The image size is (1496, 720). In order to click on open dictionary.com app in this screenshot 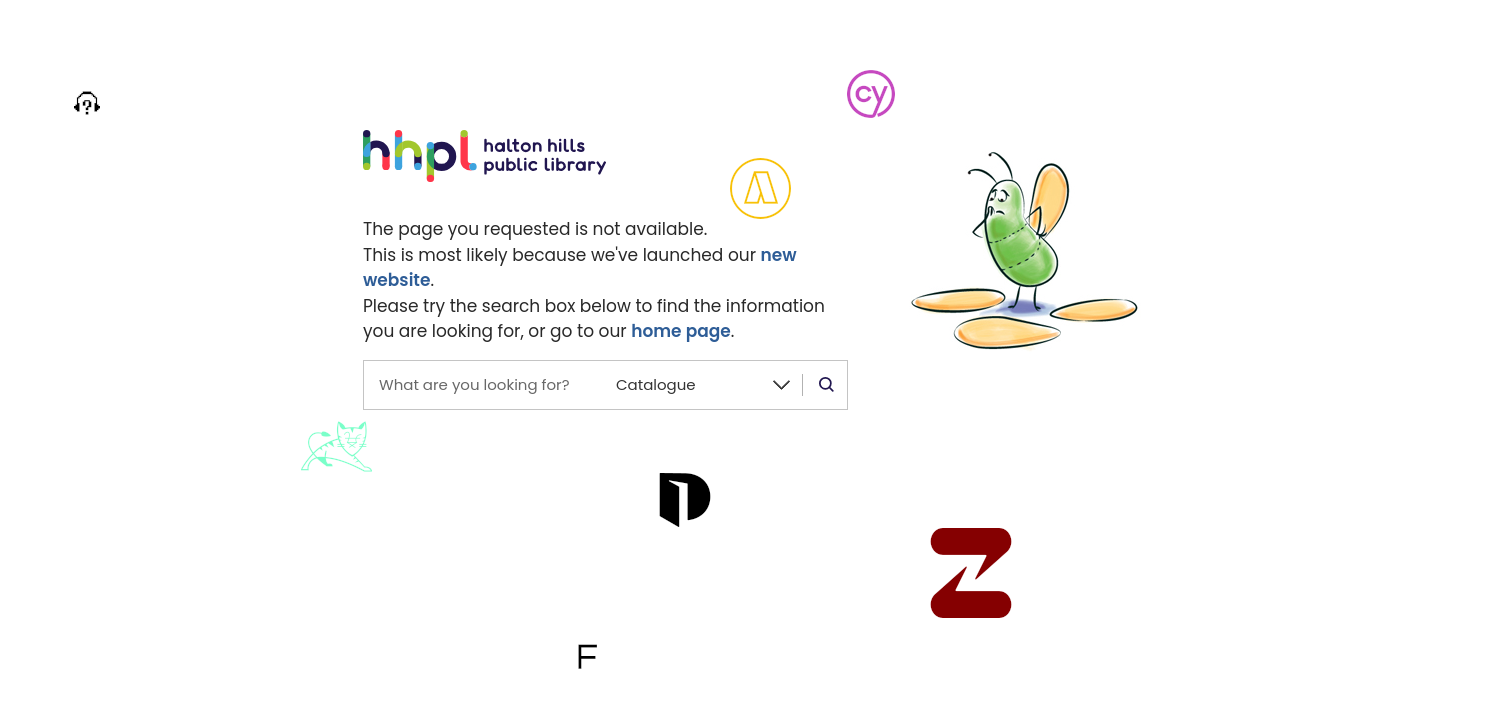, I will do `click(685, 500)`.